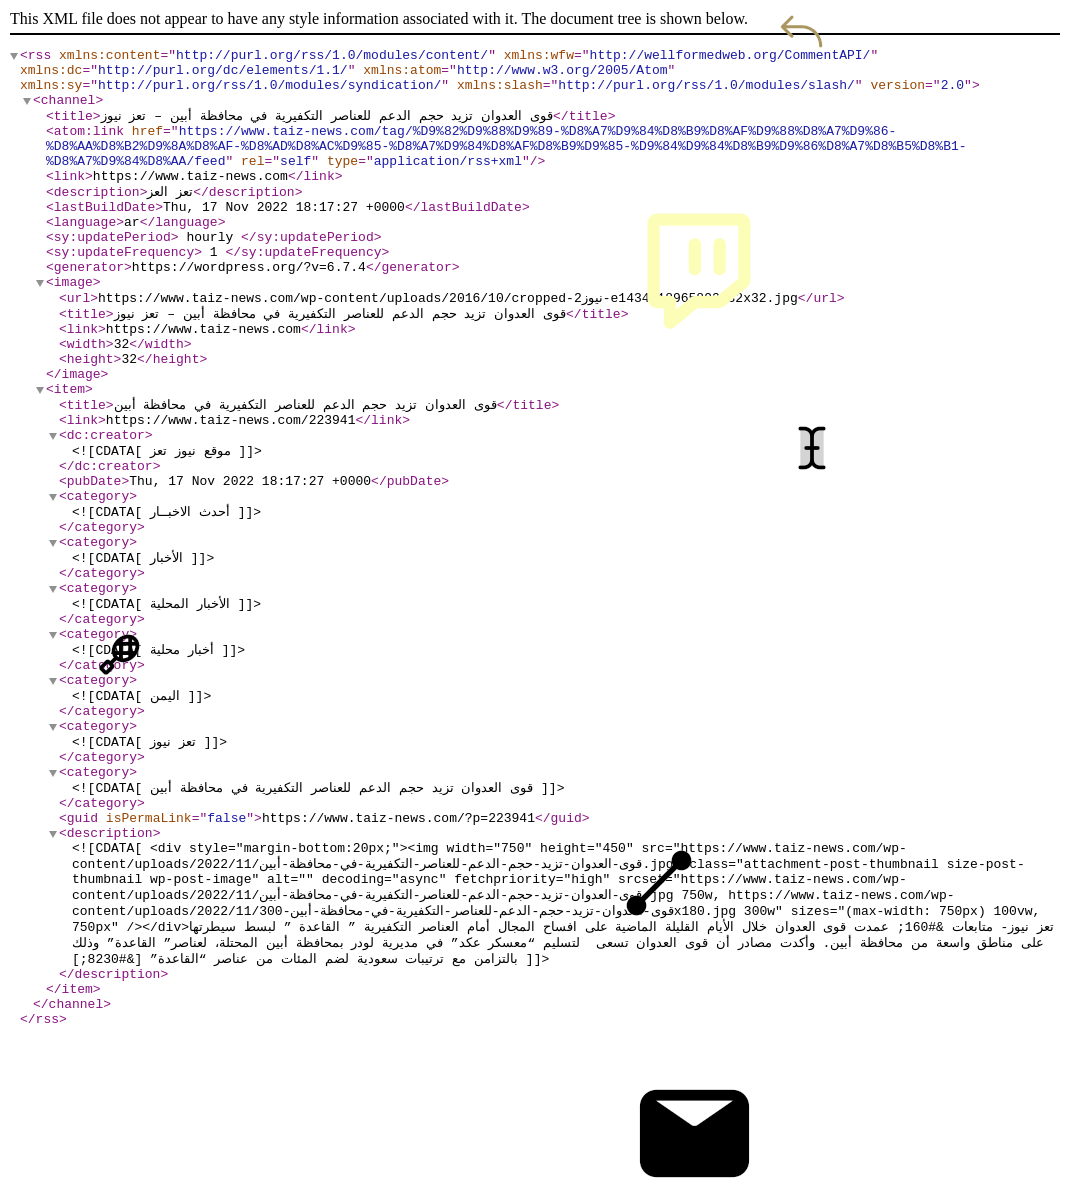  I want to click on open your email inbox, so click(694, 1133).